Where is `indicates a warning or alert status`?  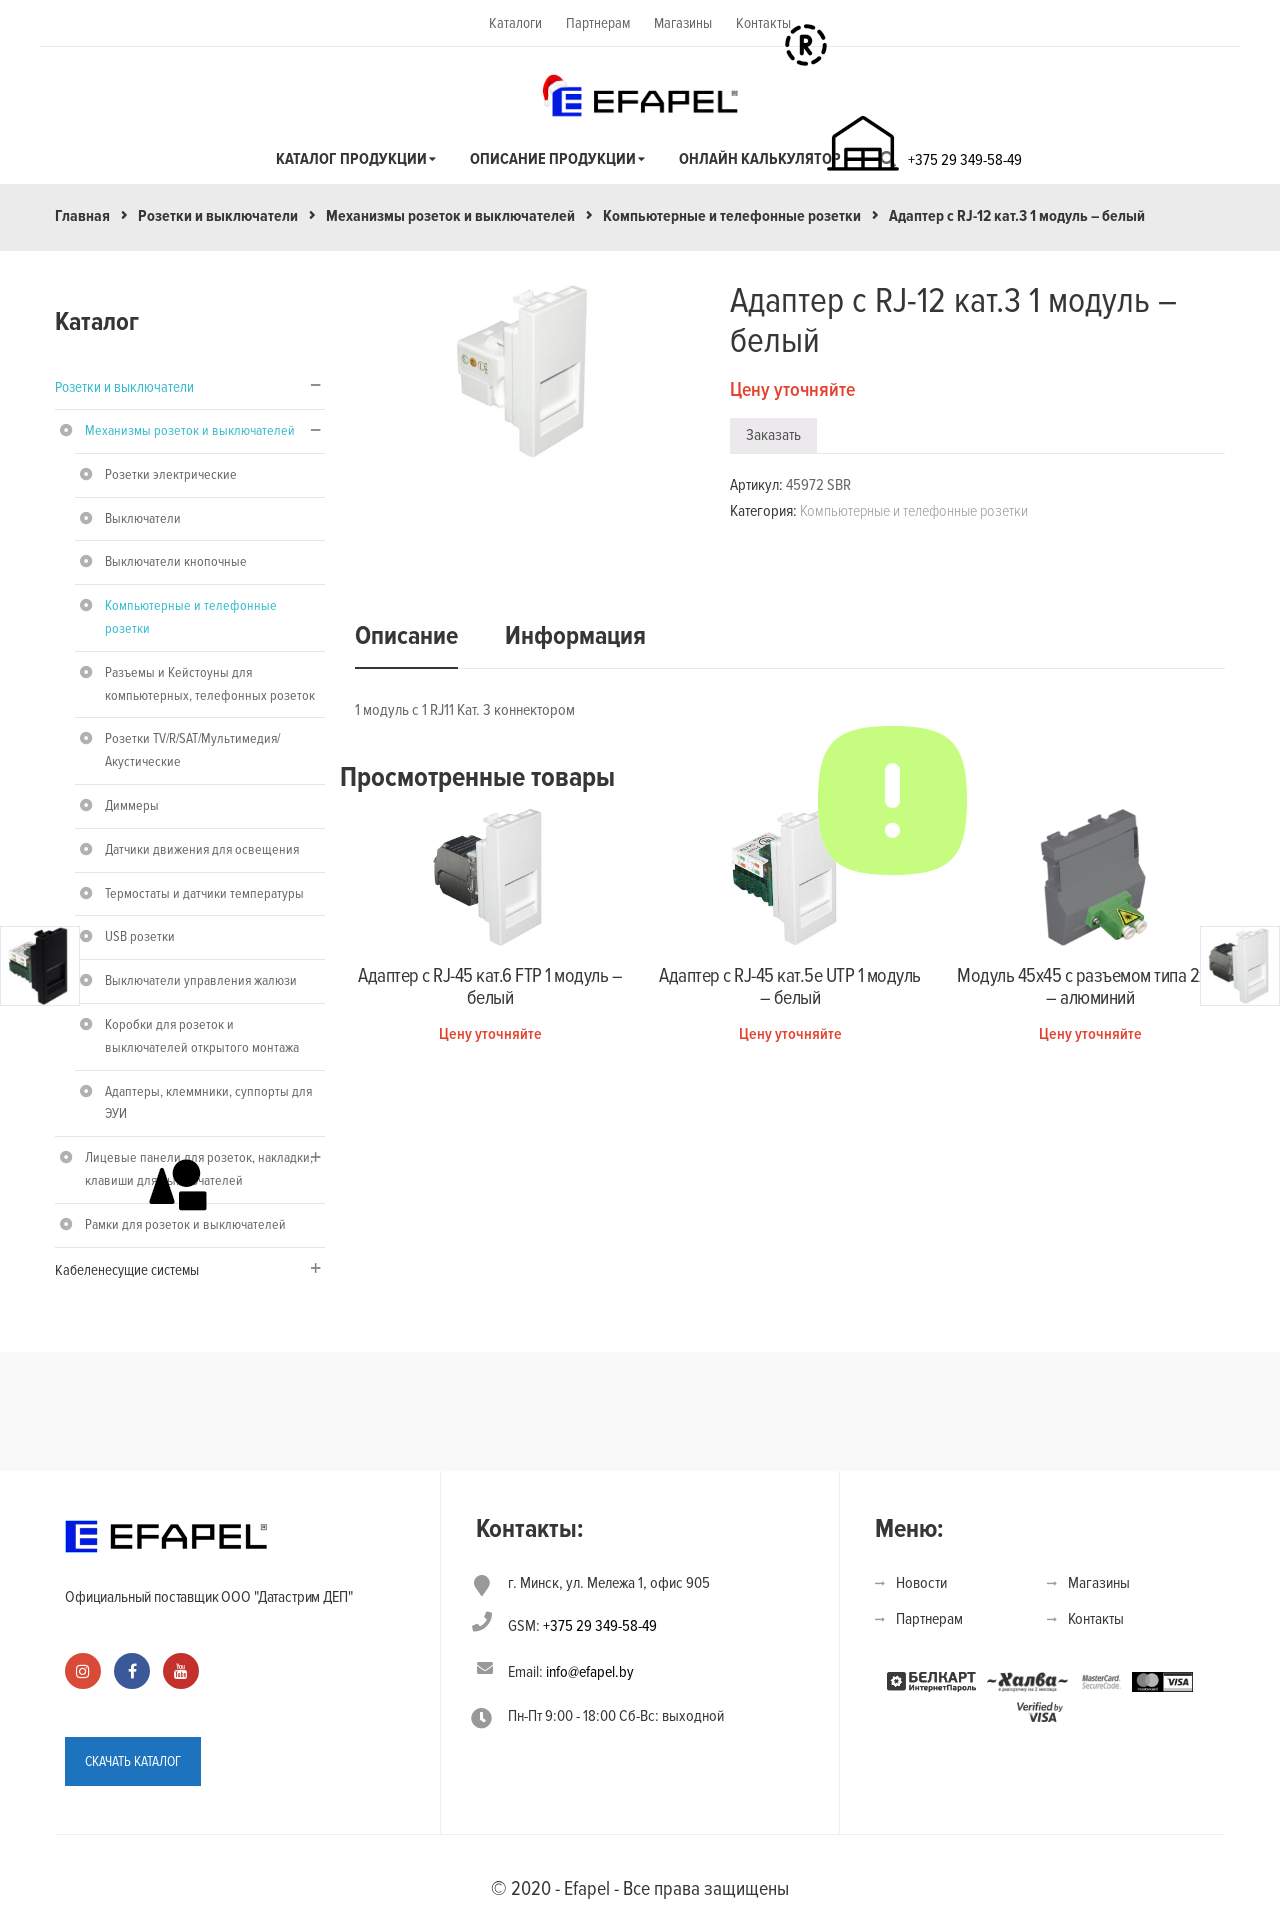
indicates a warning or alert status is located at coordinates (892, 800).